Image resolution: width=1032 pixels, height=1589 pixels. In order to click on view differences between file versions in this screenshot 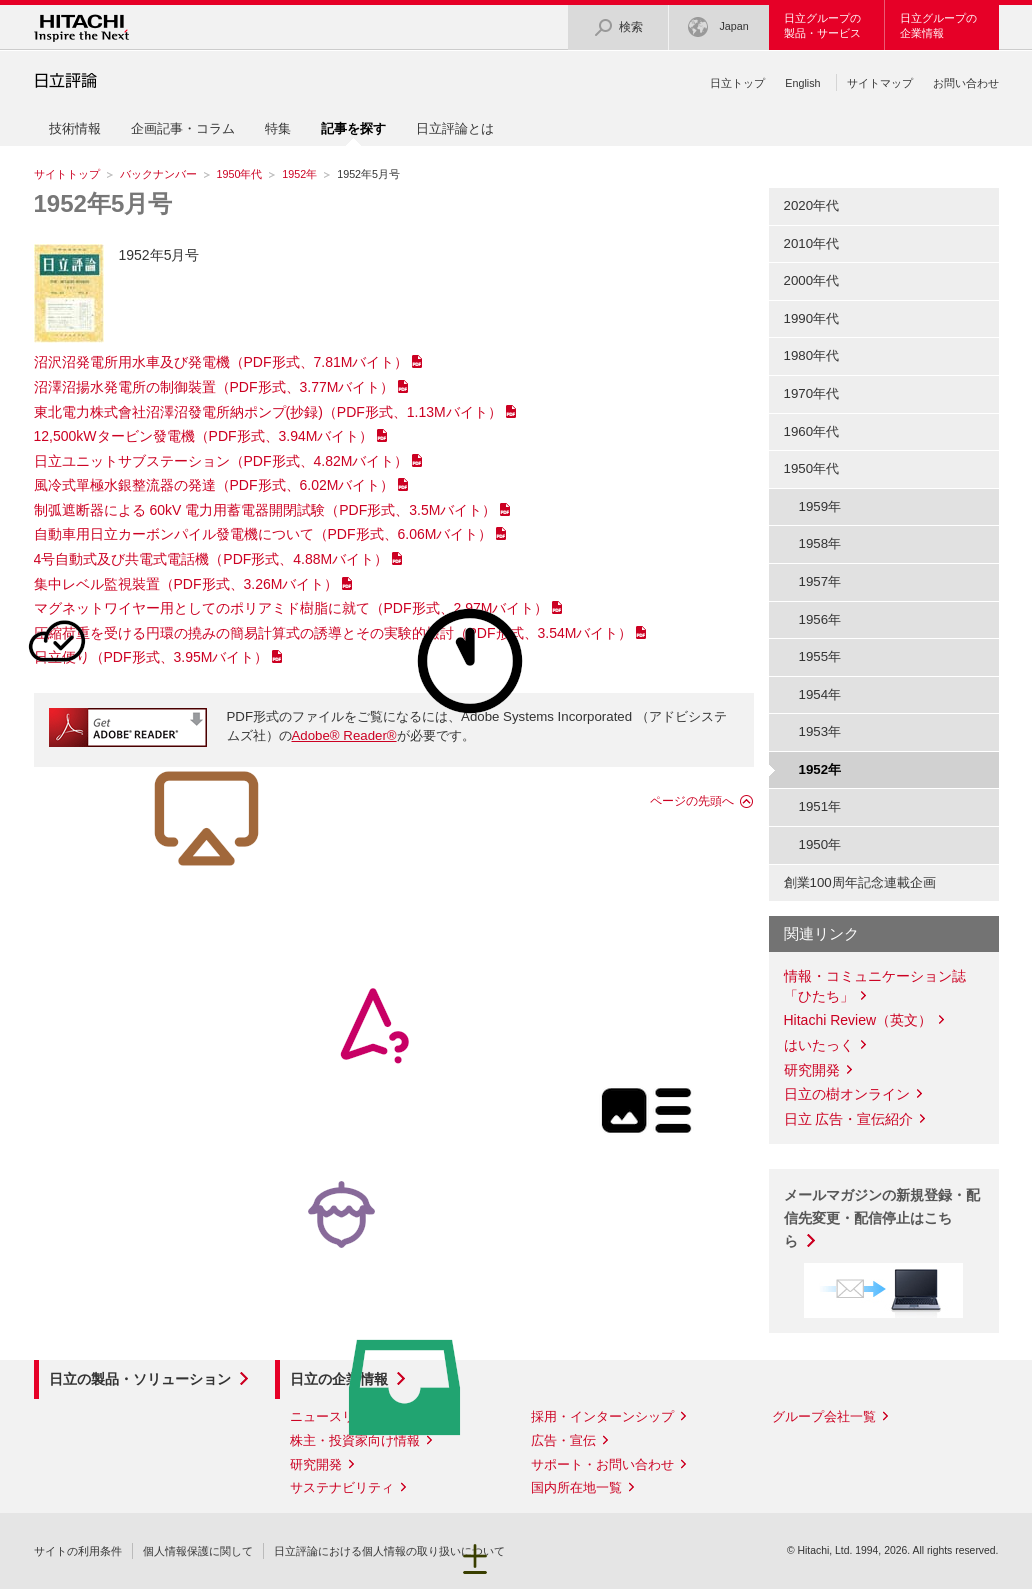, I will do `click(475, 1559)`.